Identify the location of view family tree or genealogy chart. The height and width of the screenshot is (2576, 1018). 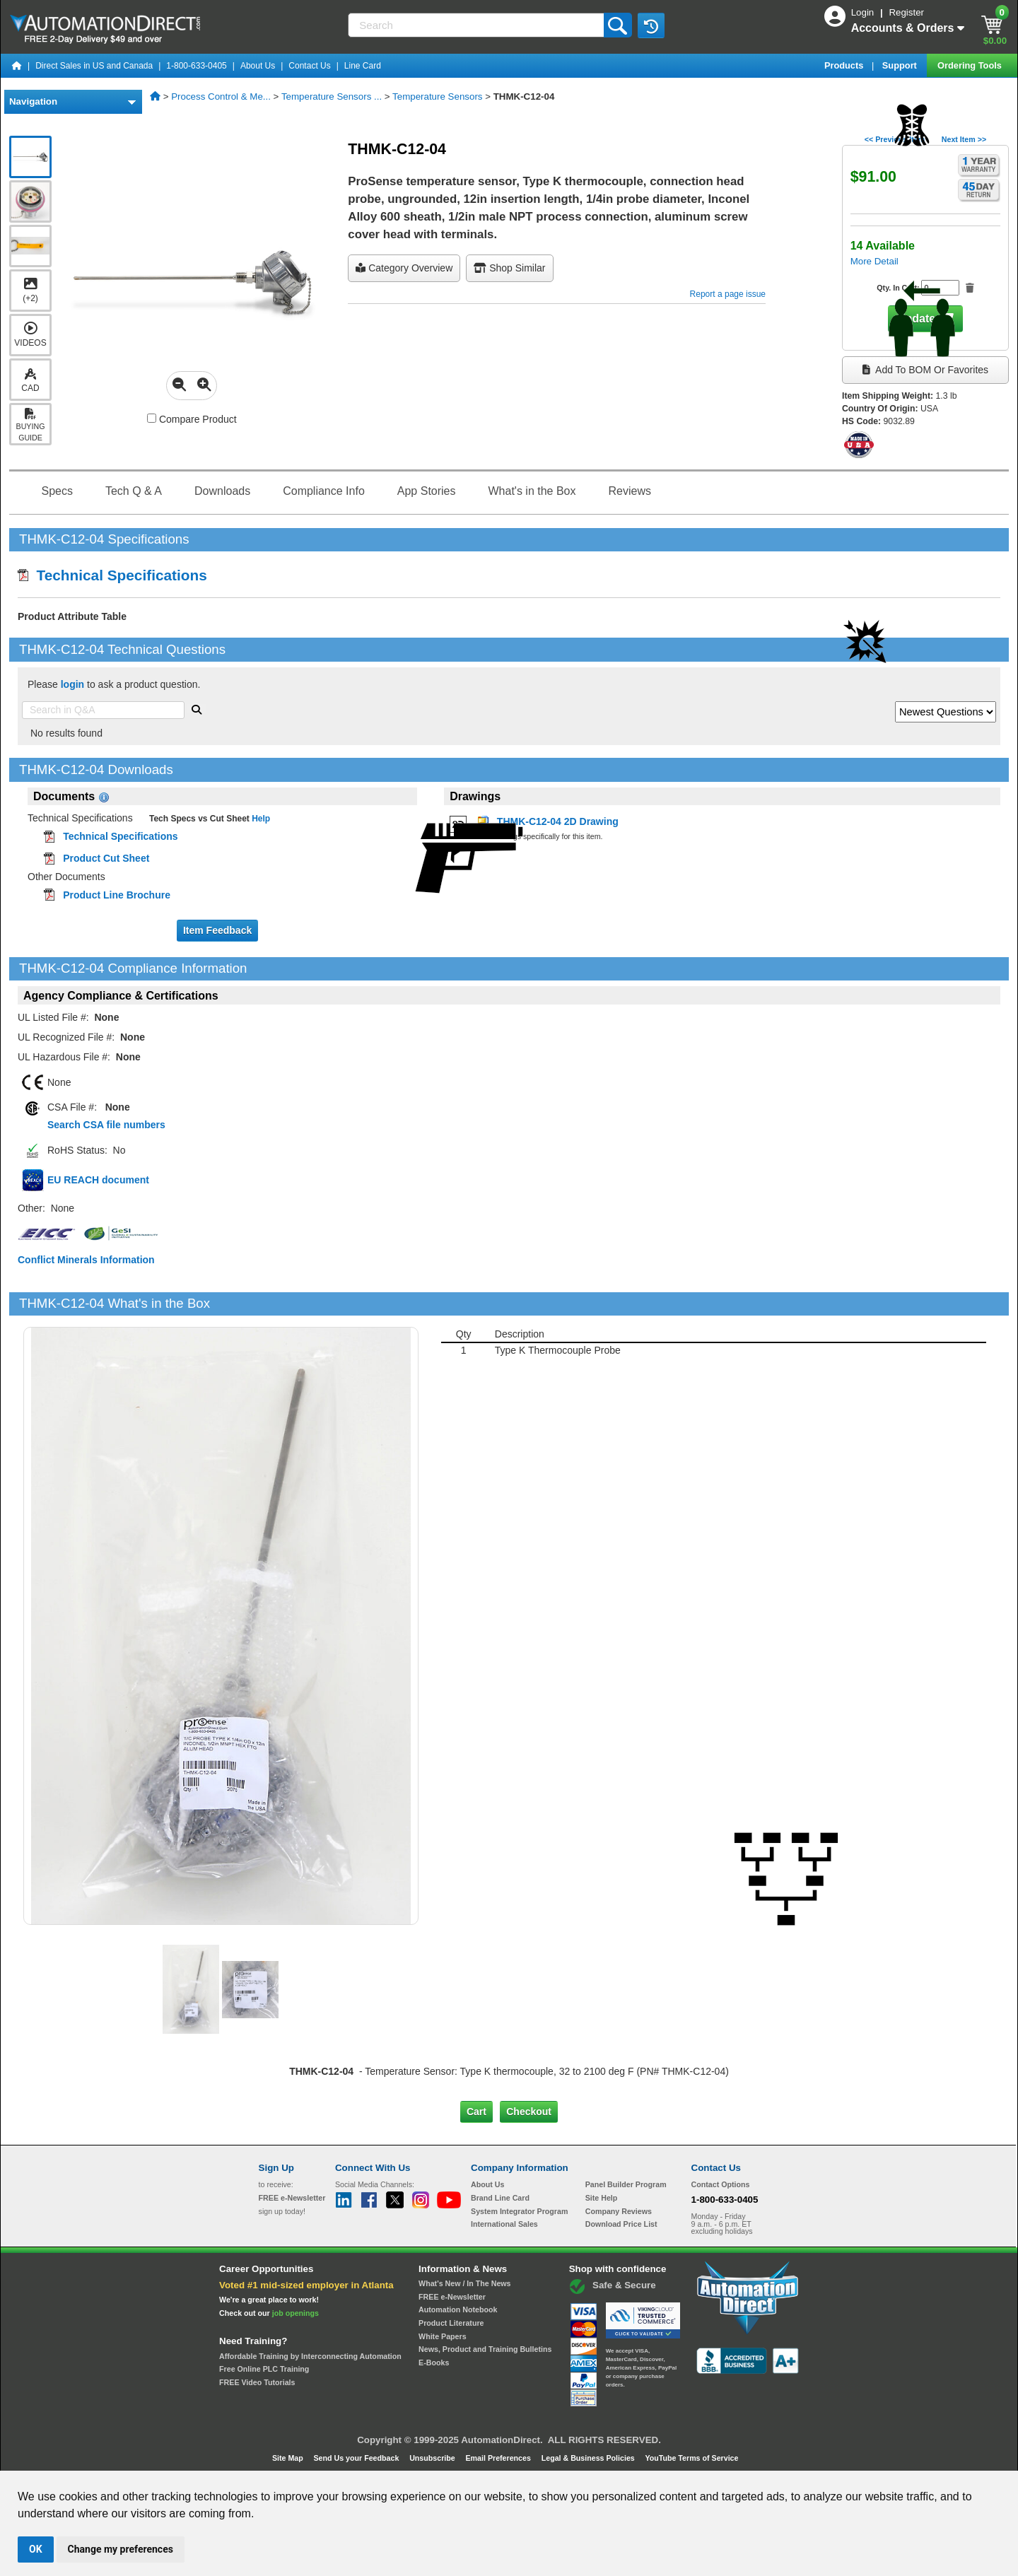
(786, 1879).